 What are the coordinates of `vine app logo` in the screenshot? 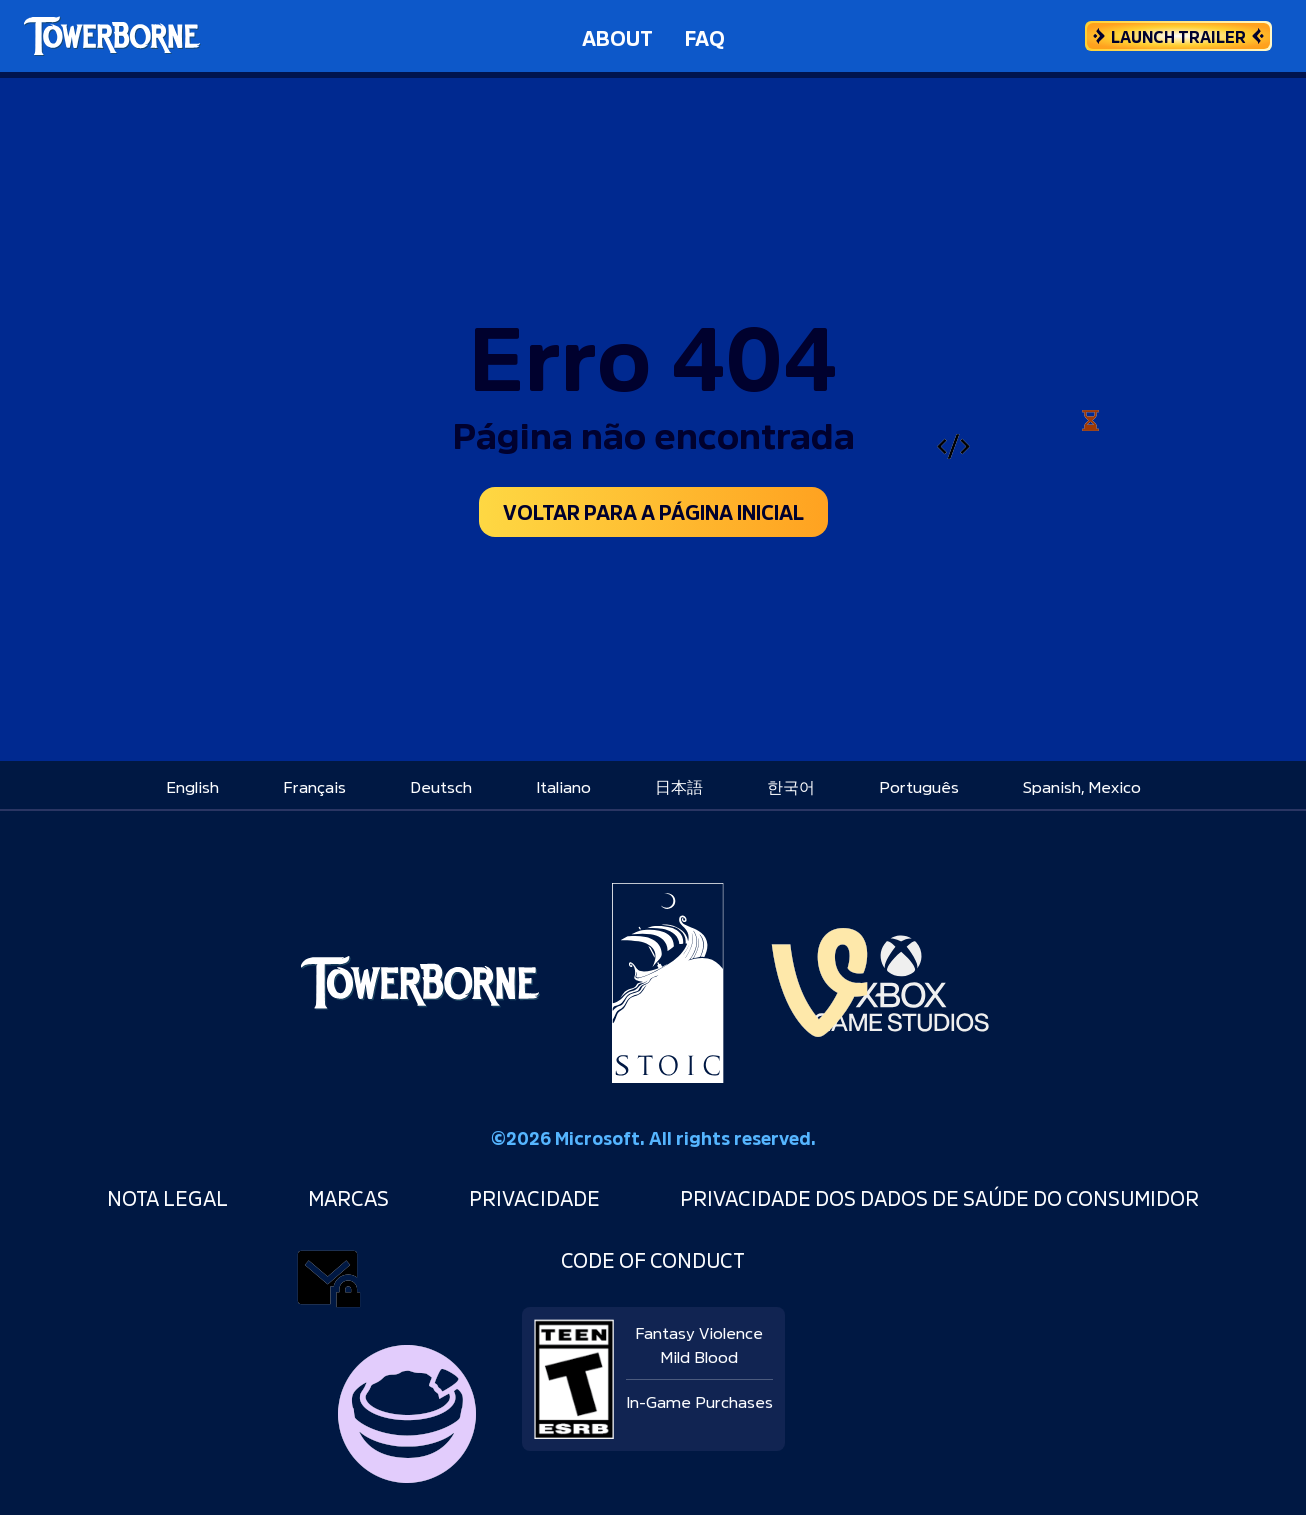 It's located at (819, 982).